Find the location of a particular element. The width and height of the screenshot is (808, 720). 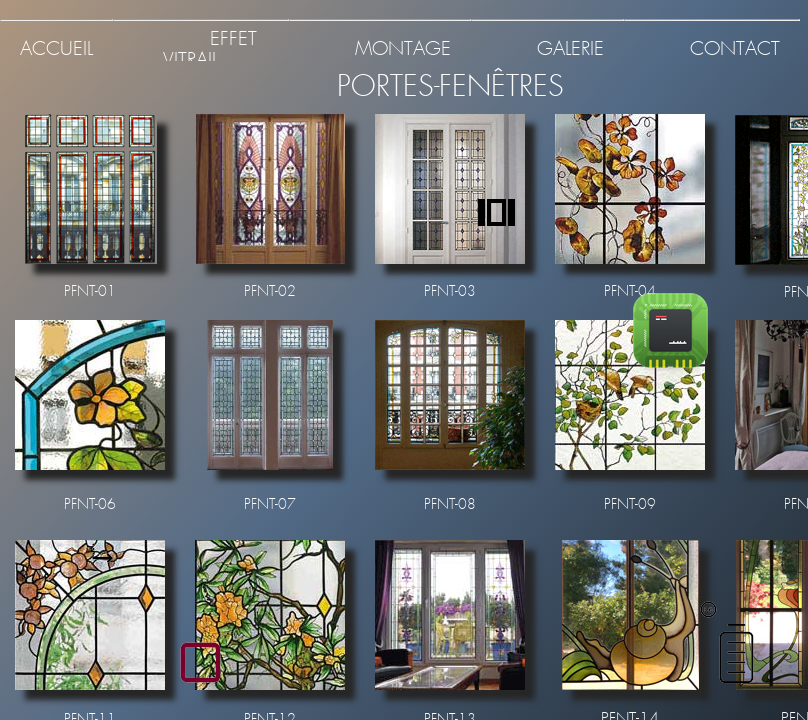

switch to column or array view layout is located at coordinates (495, 213).